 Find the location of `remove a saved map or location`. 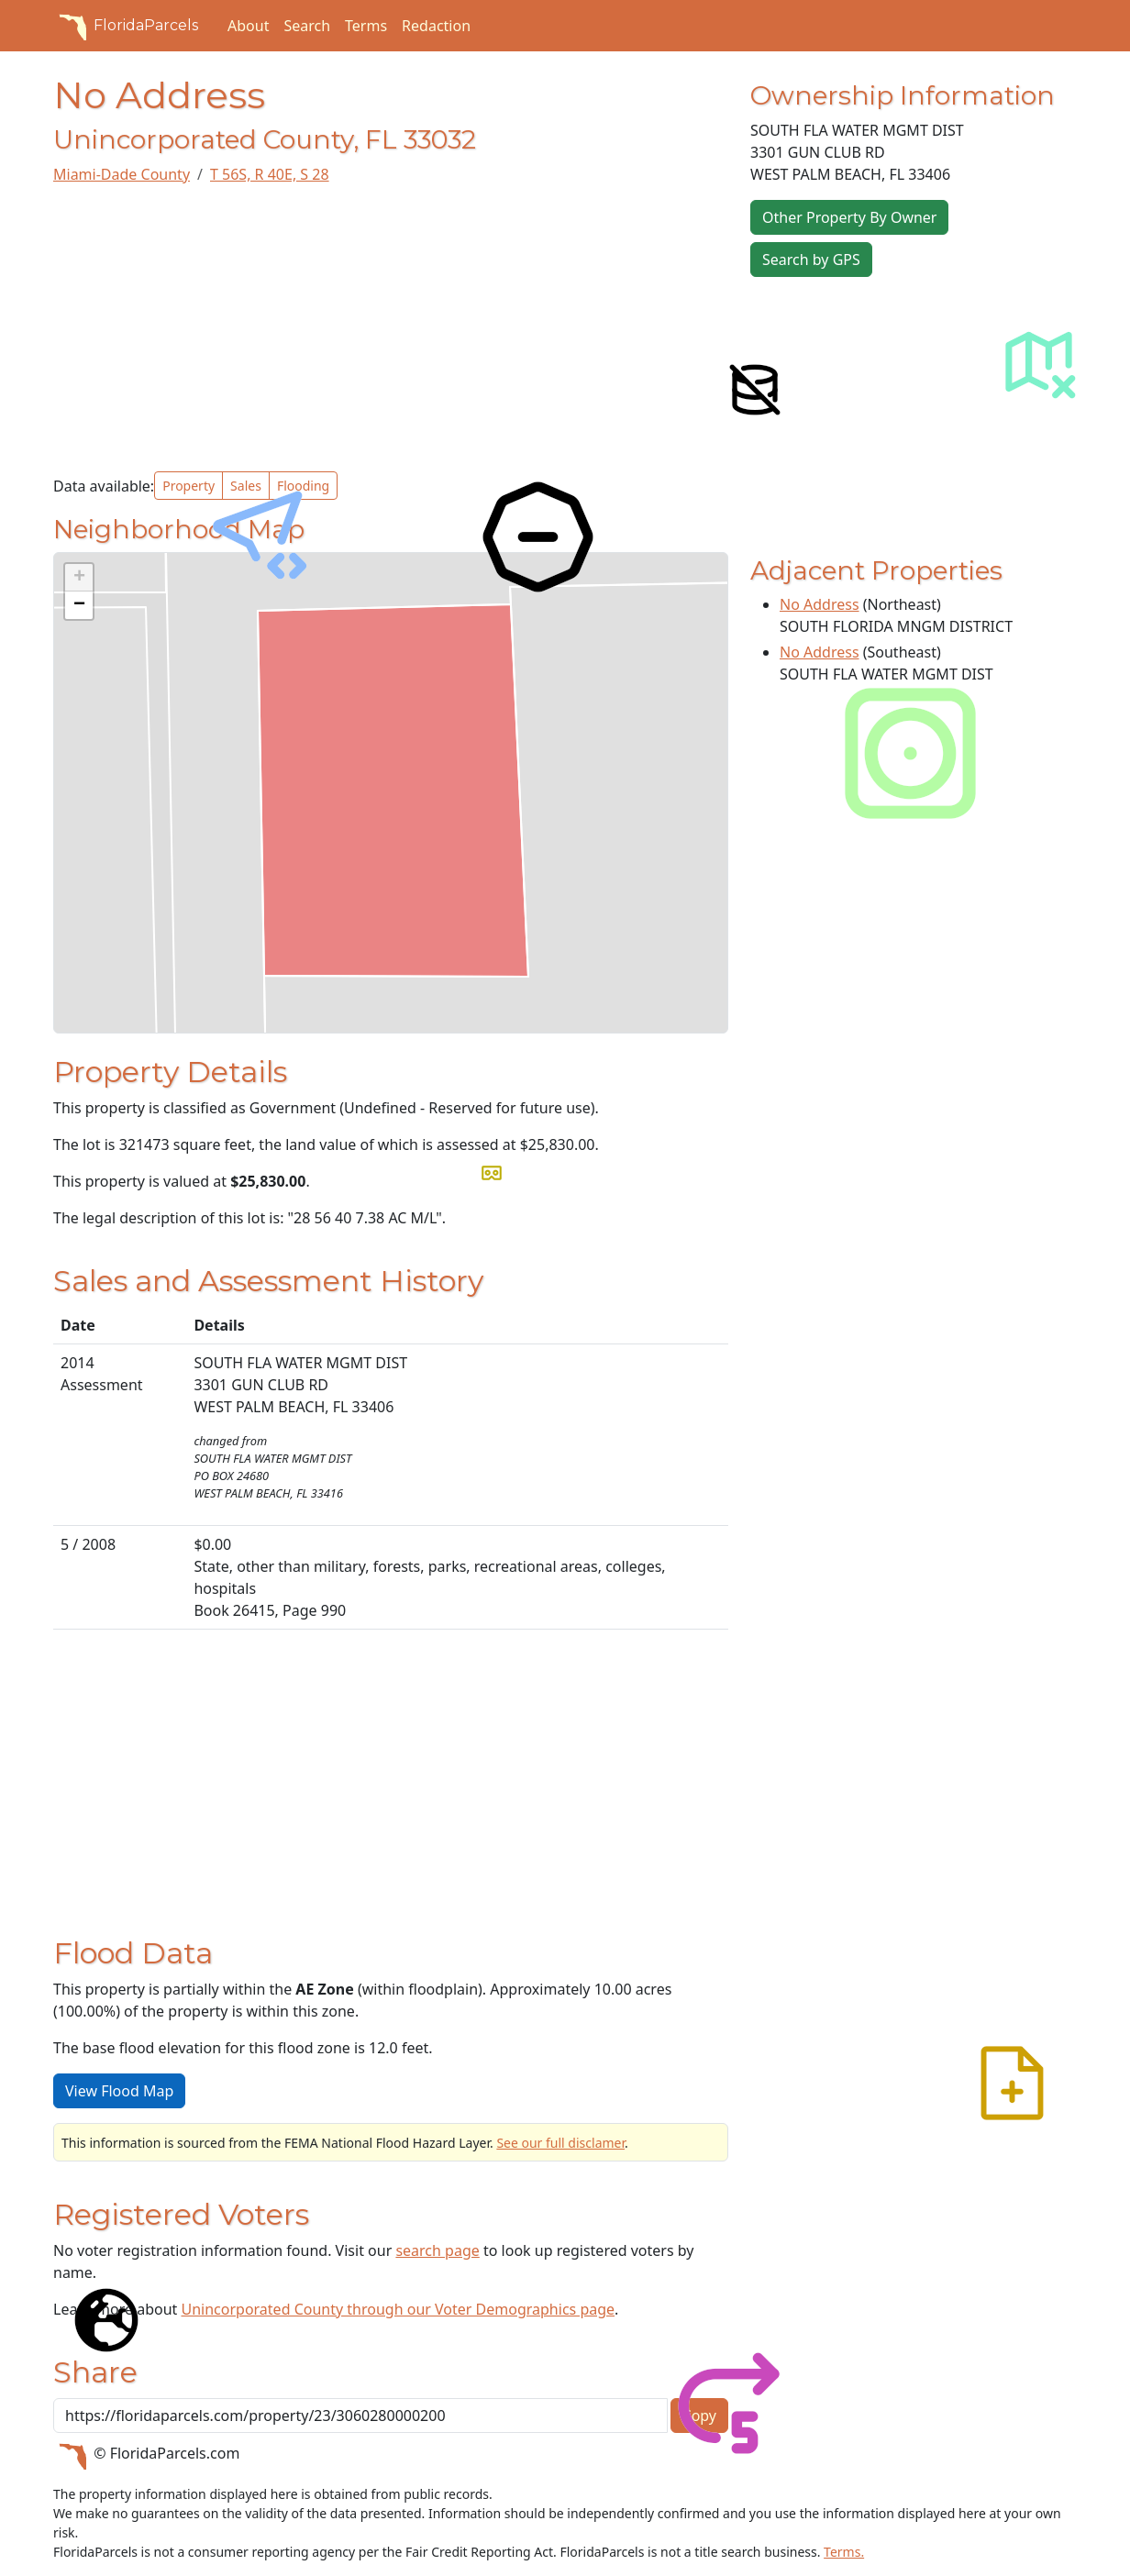

remove a saved map or location is located at coordinates (1038, 361).